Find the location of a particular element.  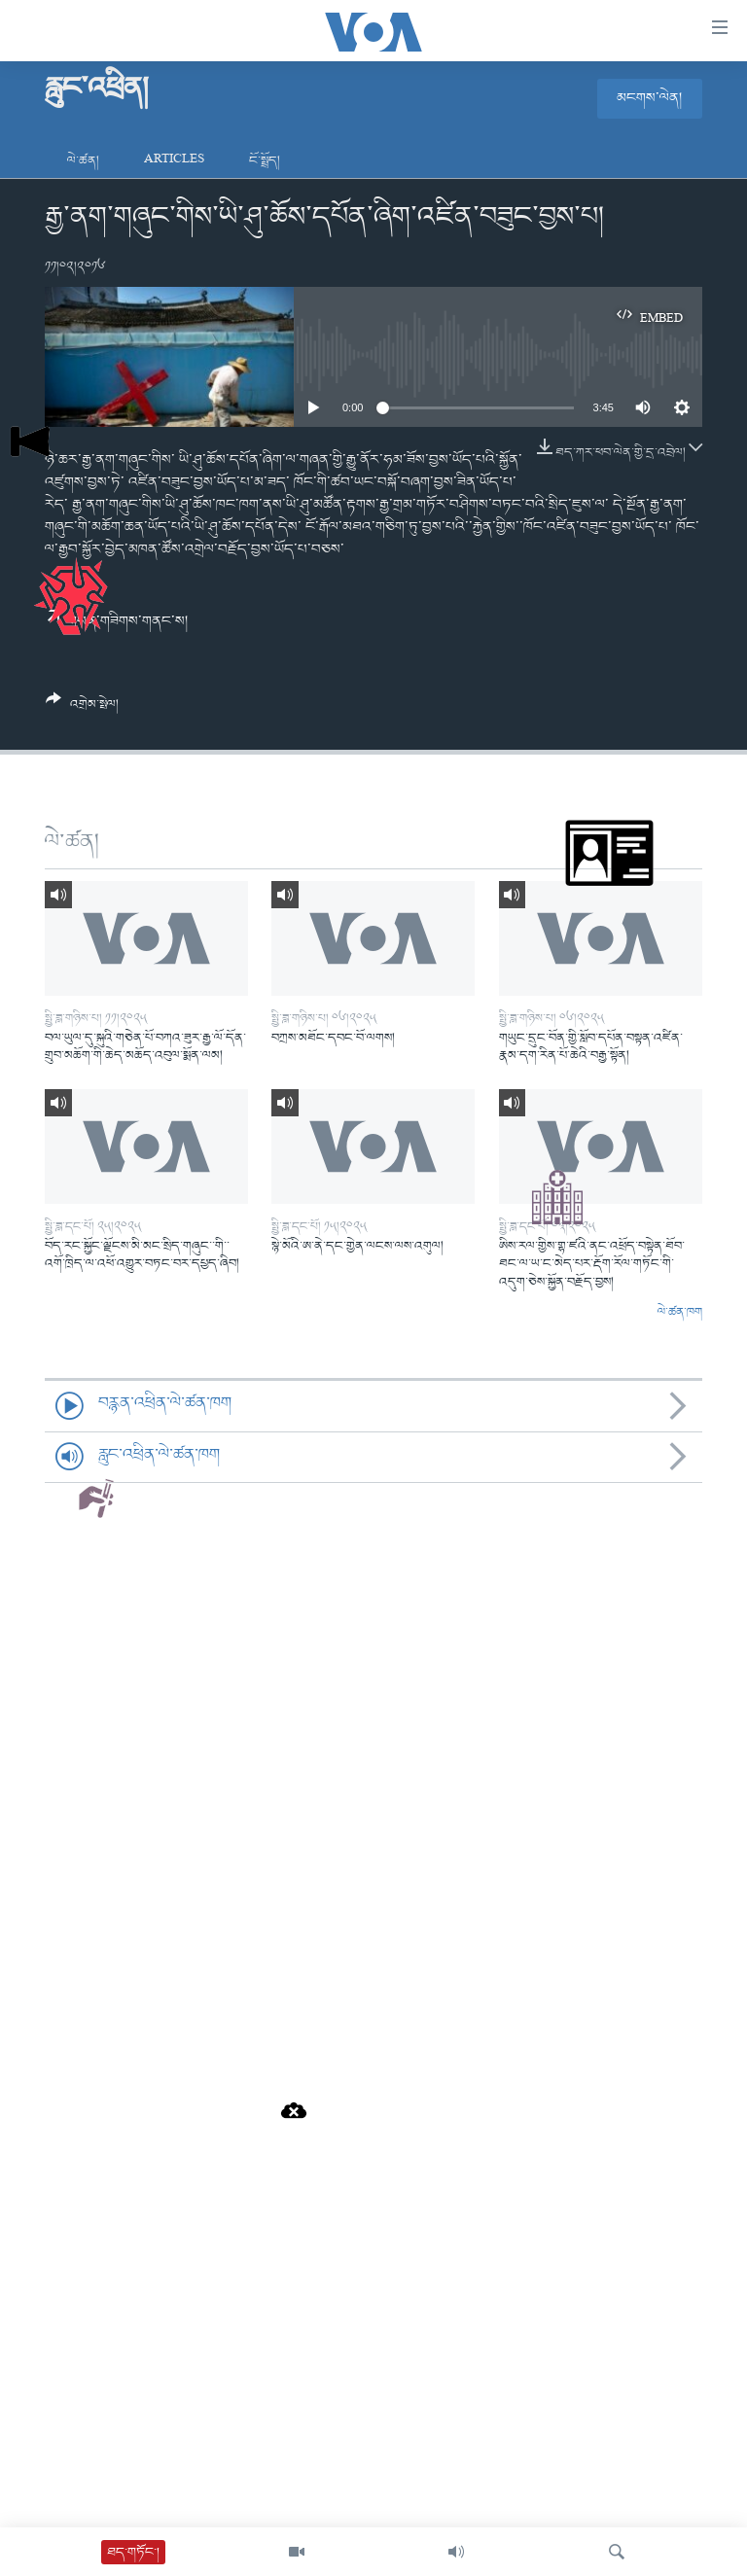

activate defensive ability or shield spell is located at coordinates (73, 597).